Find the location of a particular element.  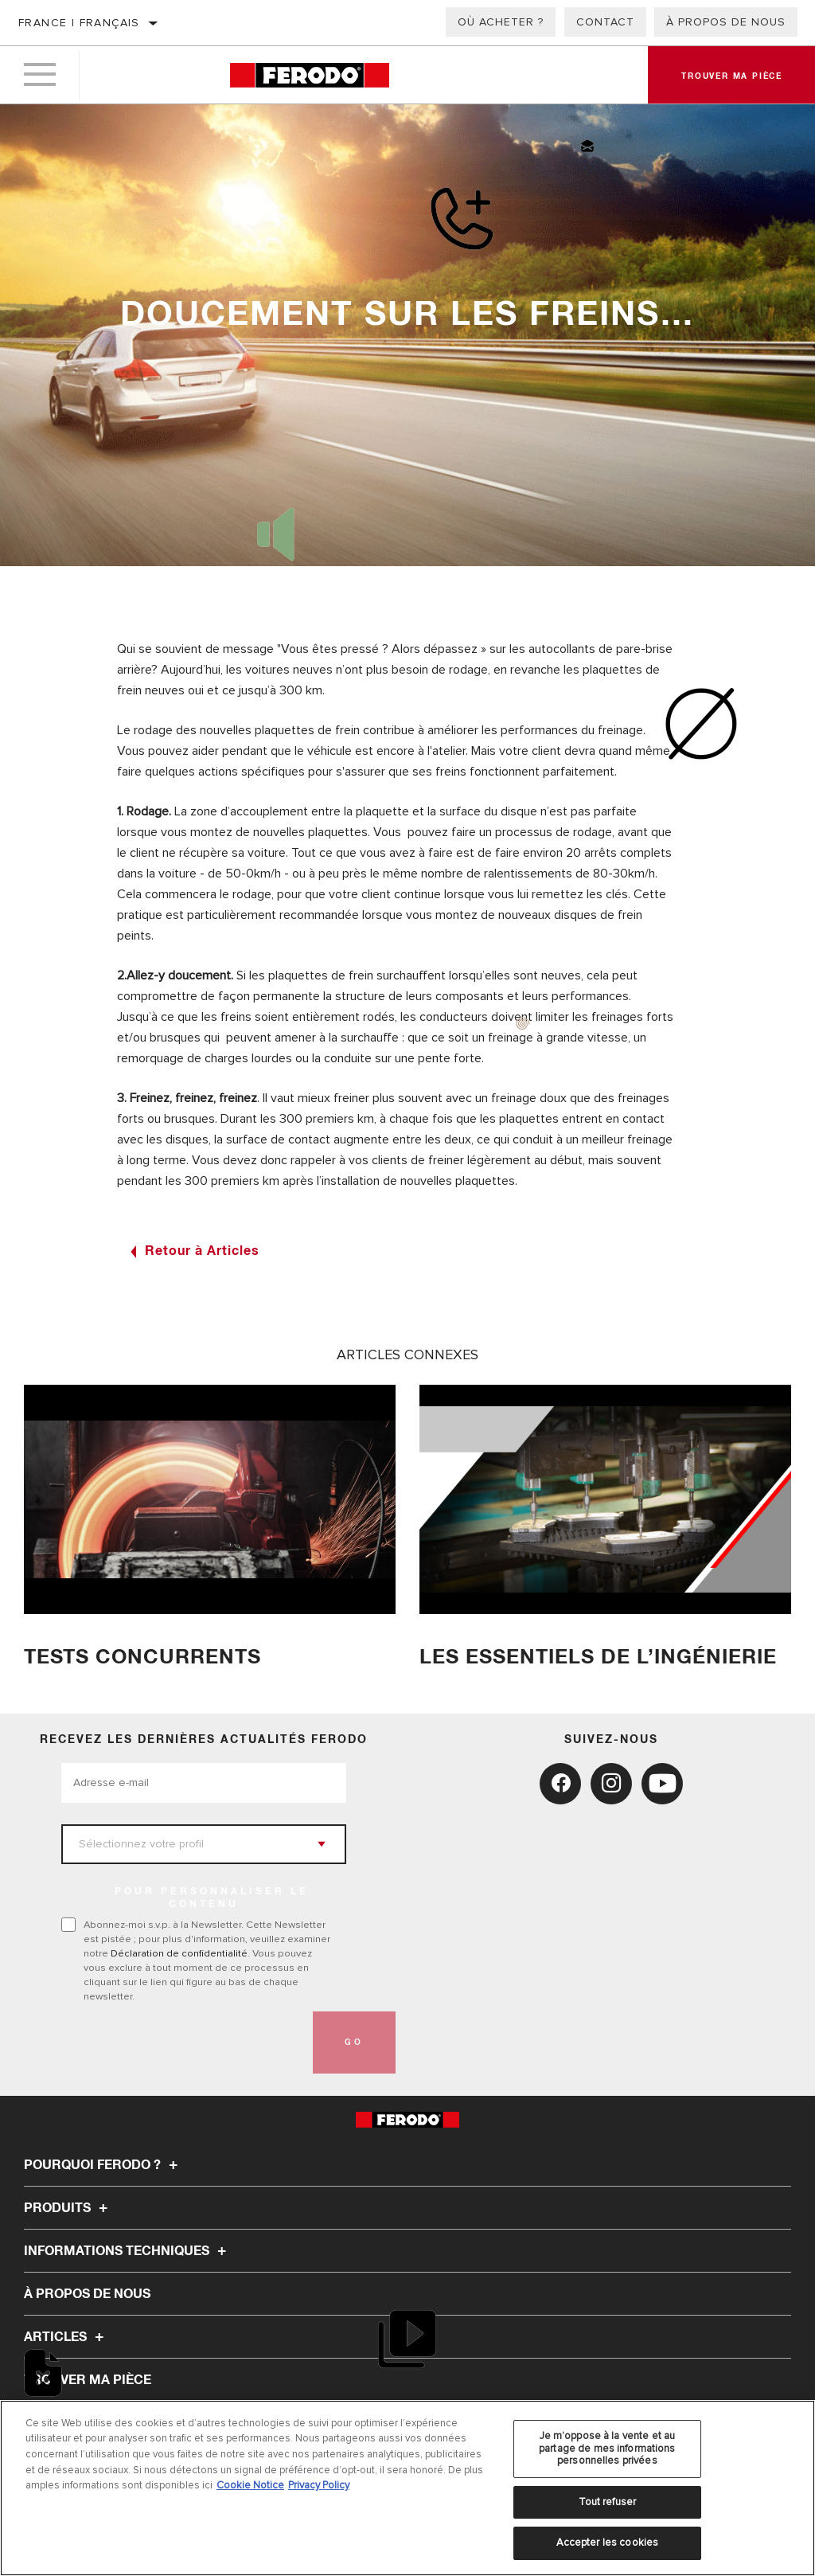

add a new contact is located at coordinates (463, 217).